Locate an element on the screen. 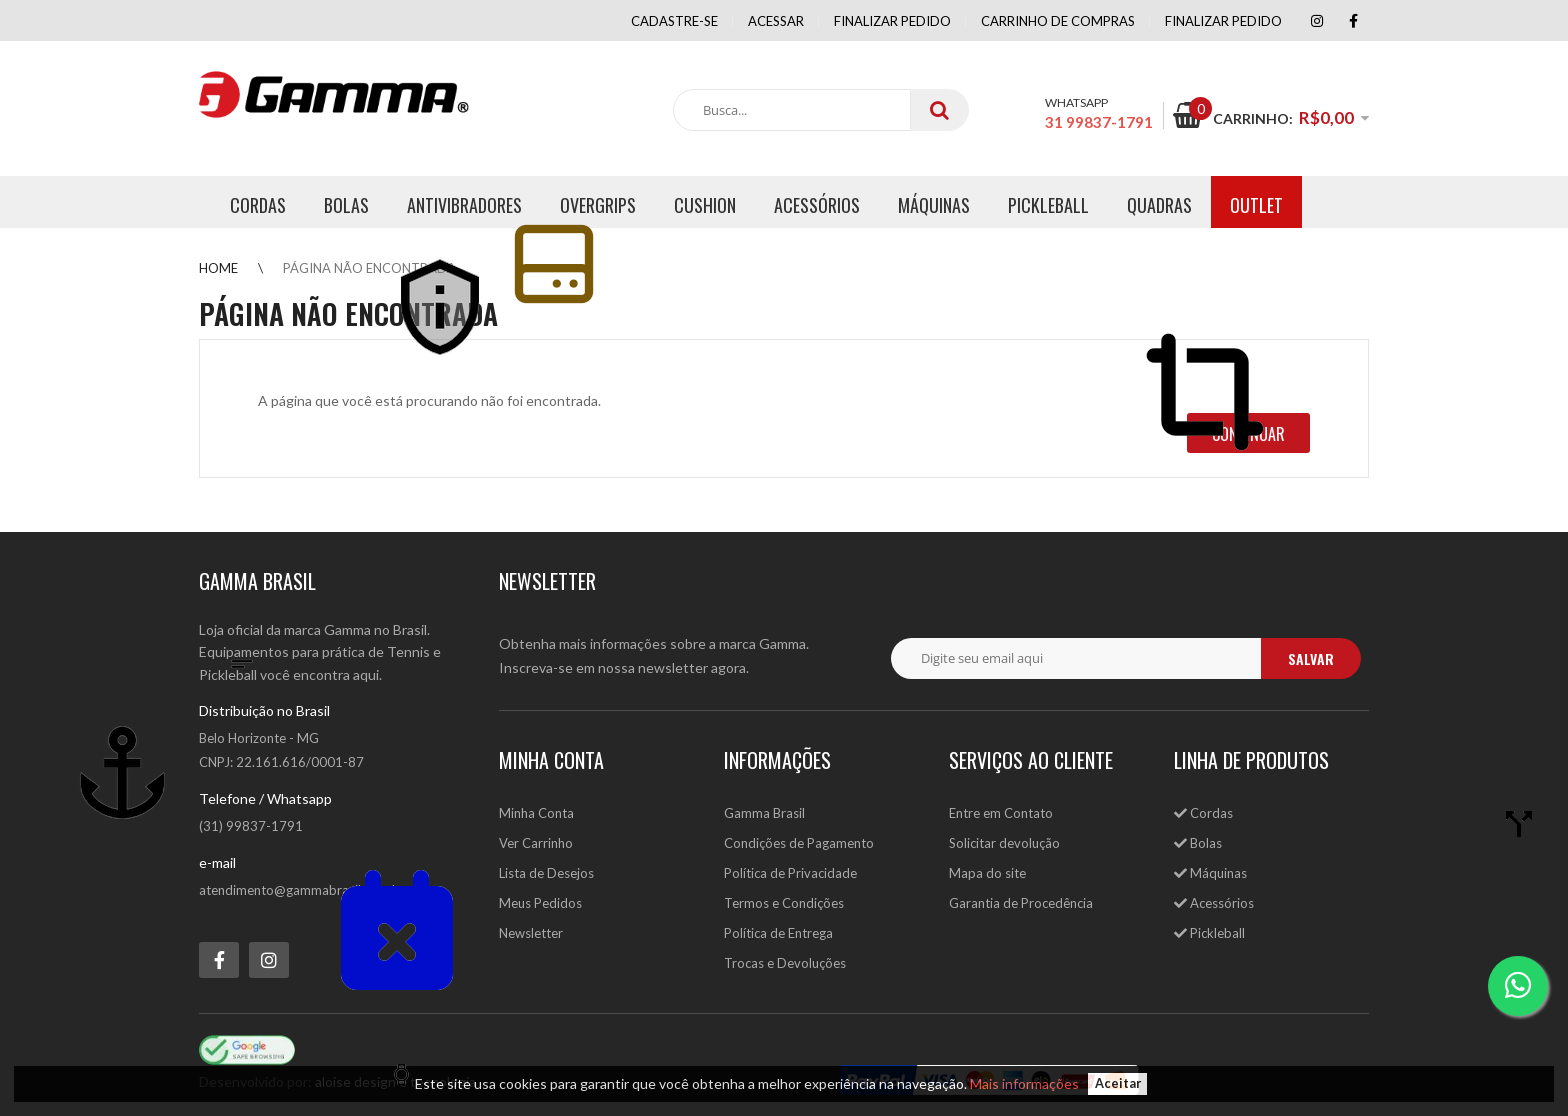 This screenshot has width=1568, height=1116. anchor a position or element in place is located at coordinates (122, 772).